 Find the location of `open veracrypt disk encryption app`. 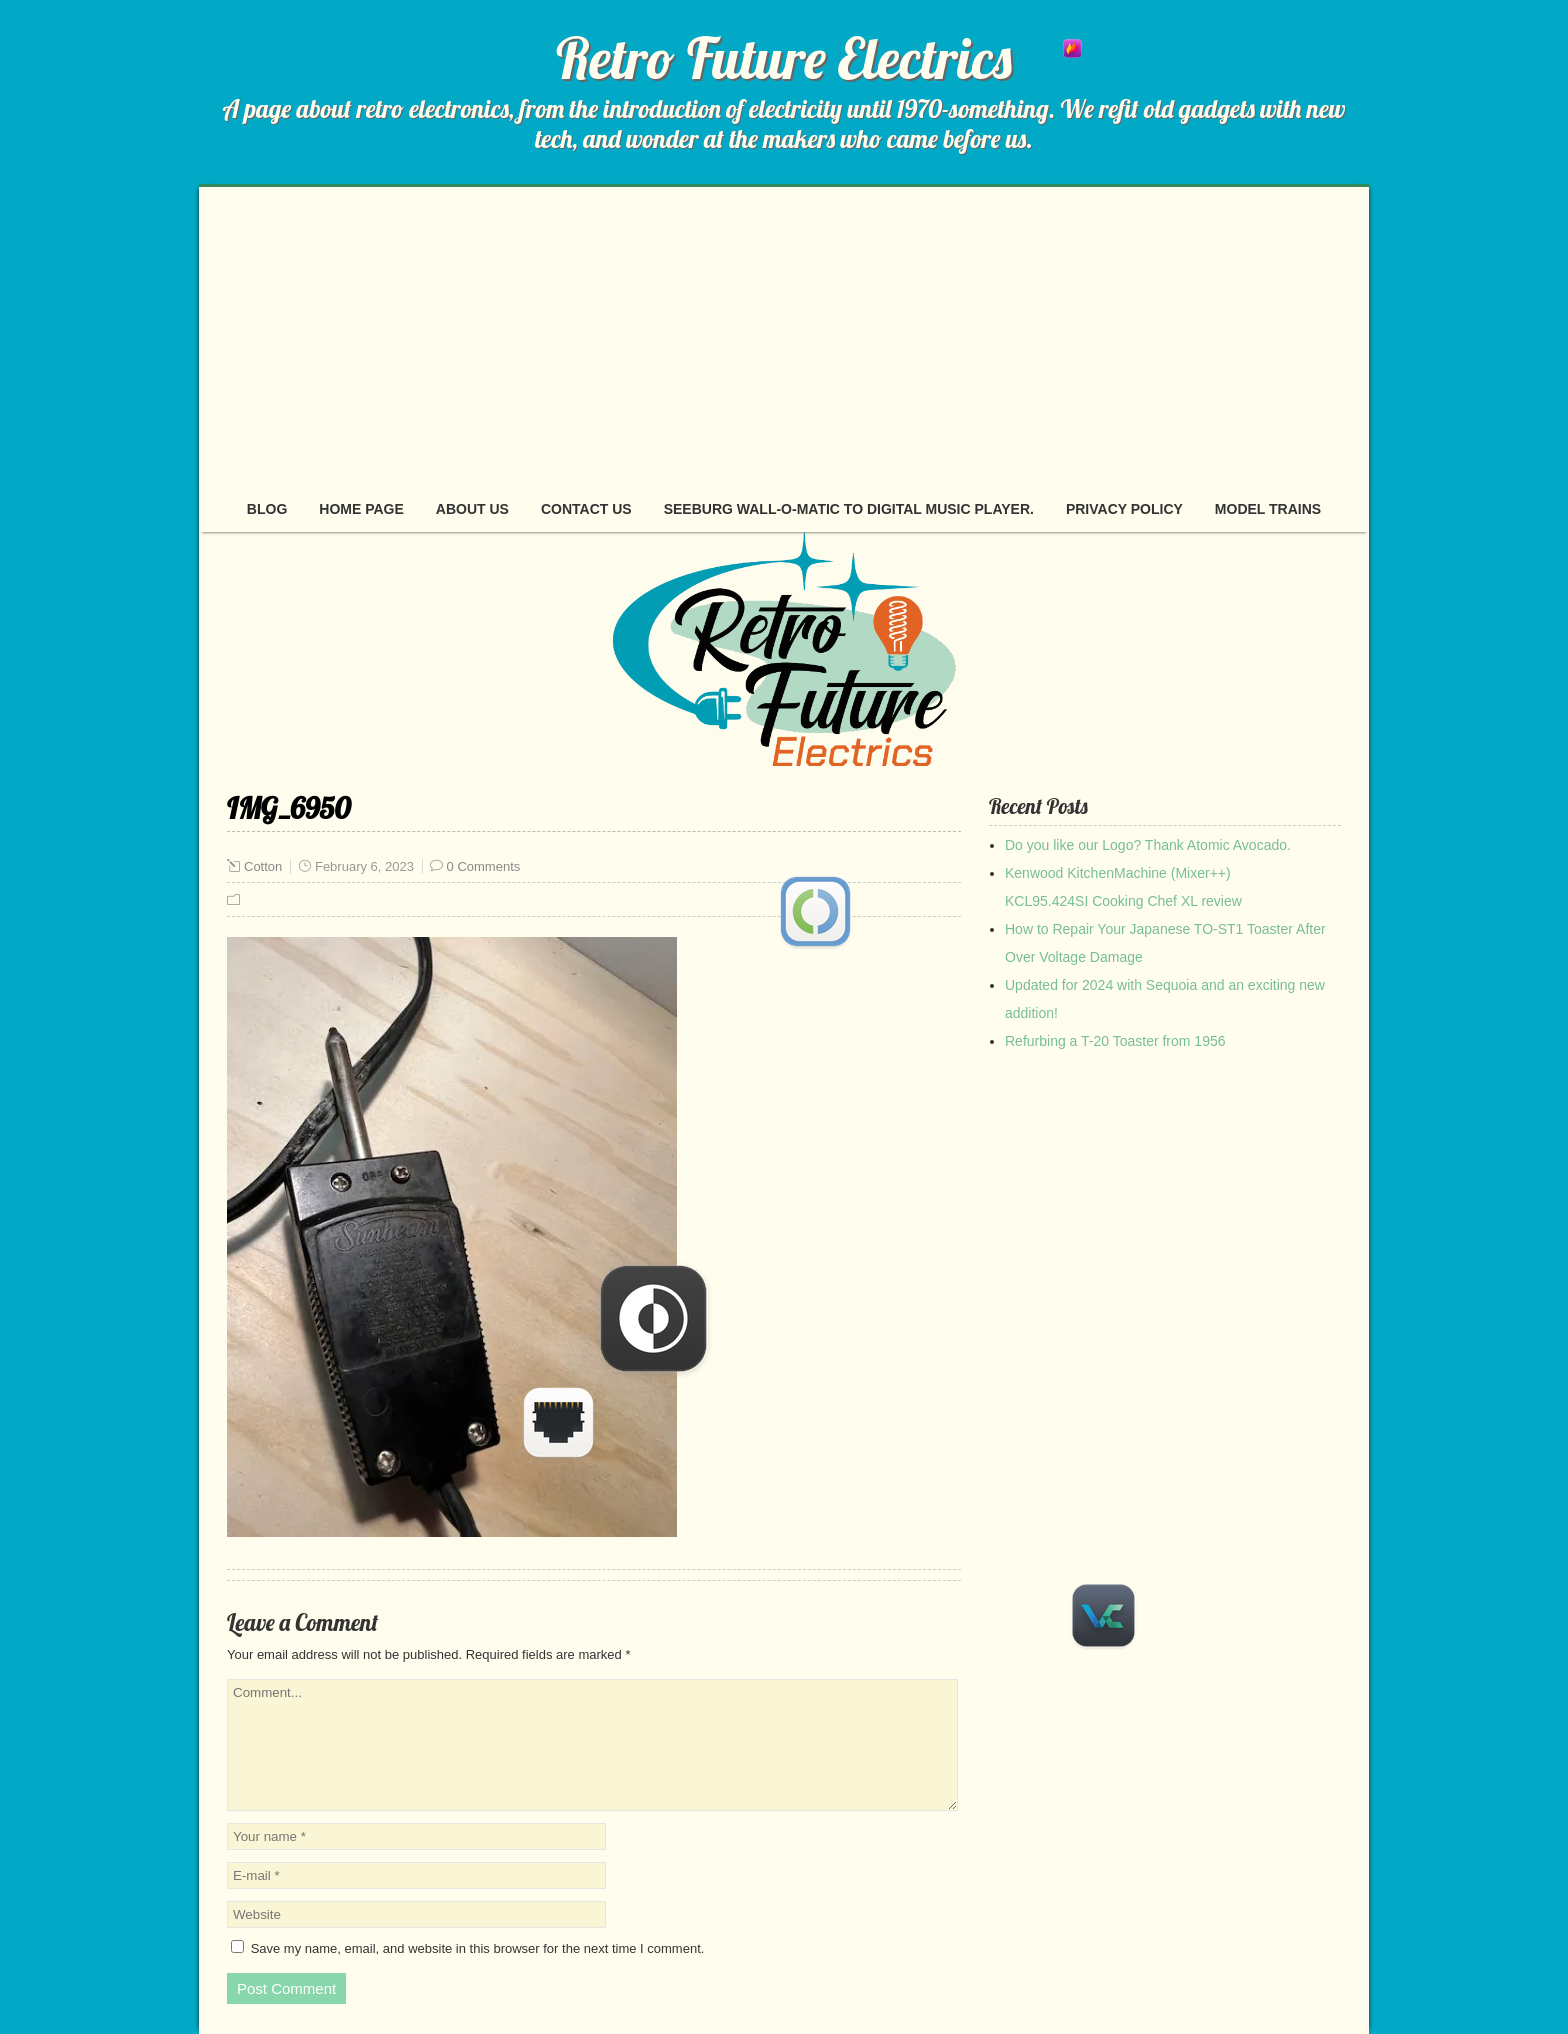

open veracrypt disk encryption app is located at coordinates (1103, 1615).